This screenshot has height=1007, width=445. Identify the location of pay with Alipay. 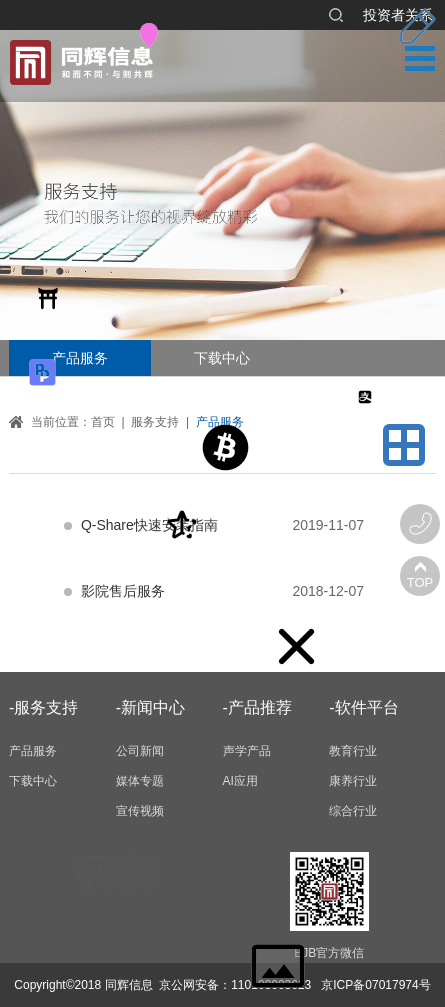
(365, 397).